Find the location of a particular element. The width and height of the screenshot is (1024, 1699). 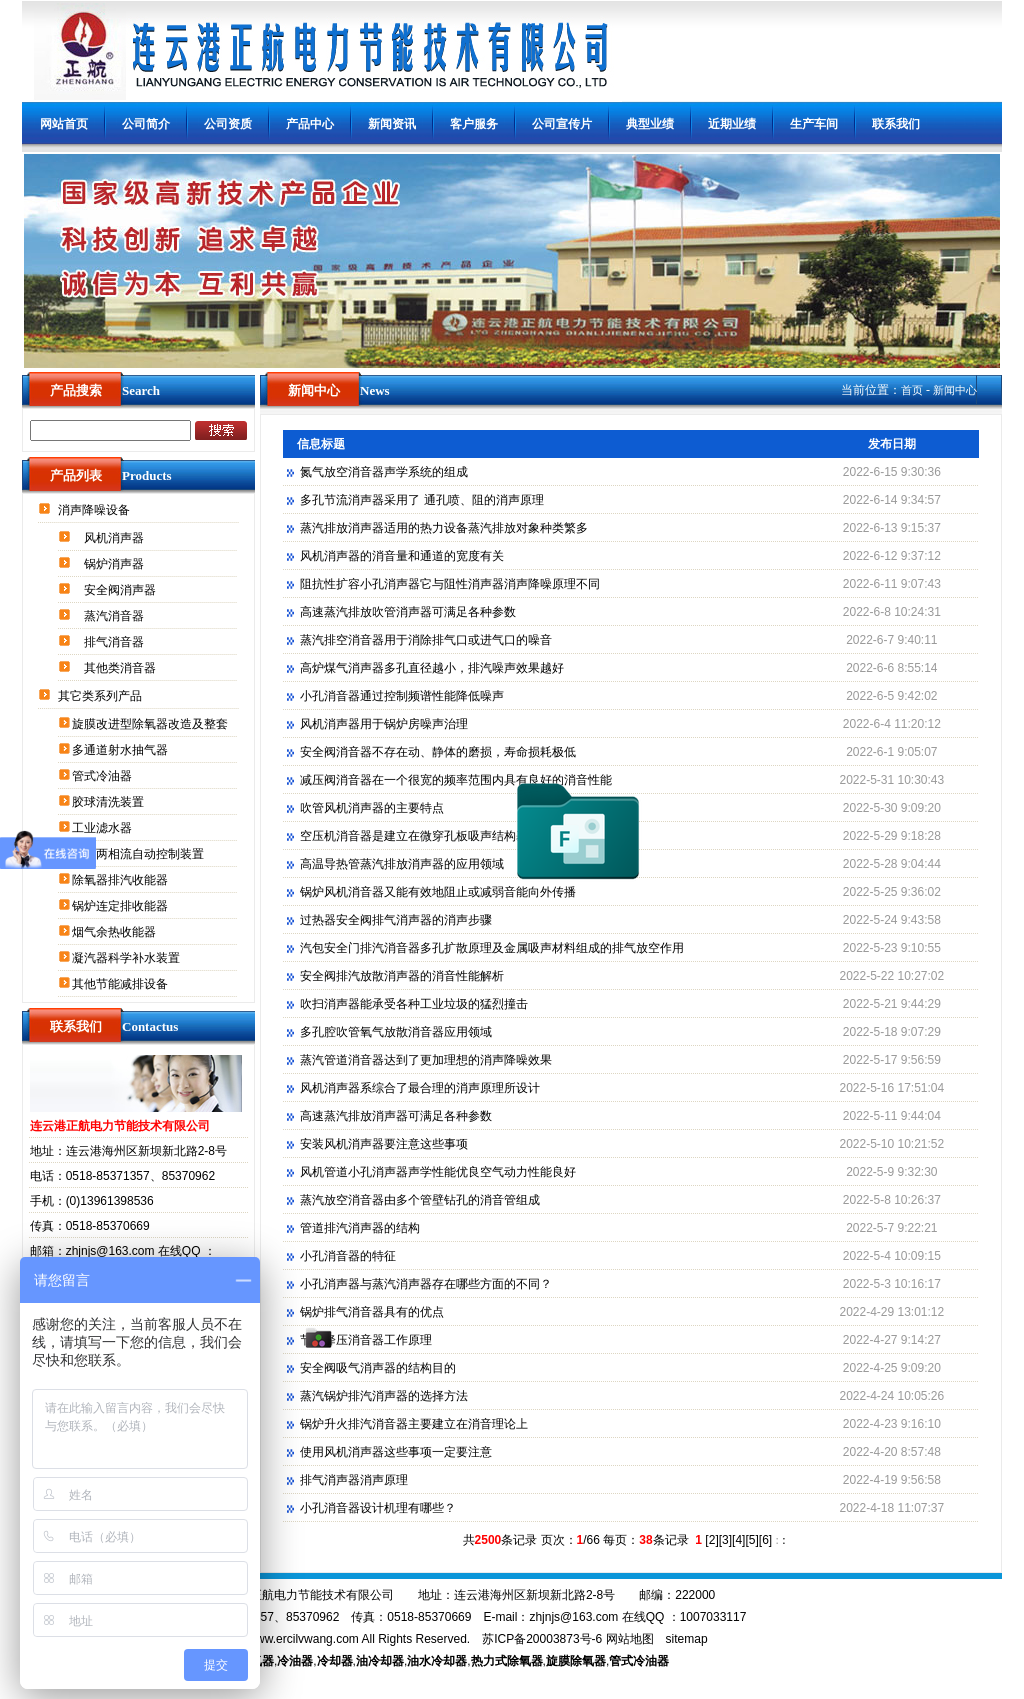

open julia programming language project folder is located at coordinates (318, 1338).